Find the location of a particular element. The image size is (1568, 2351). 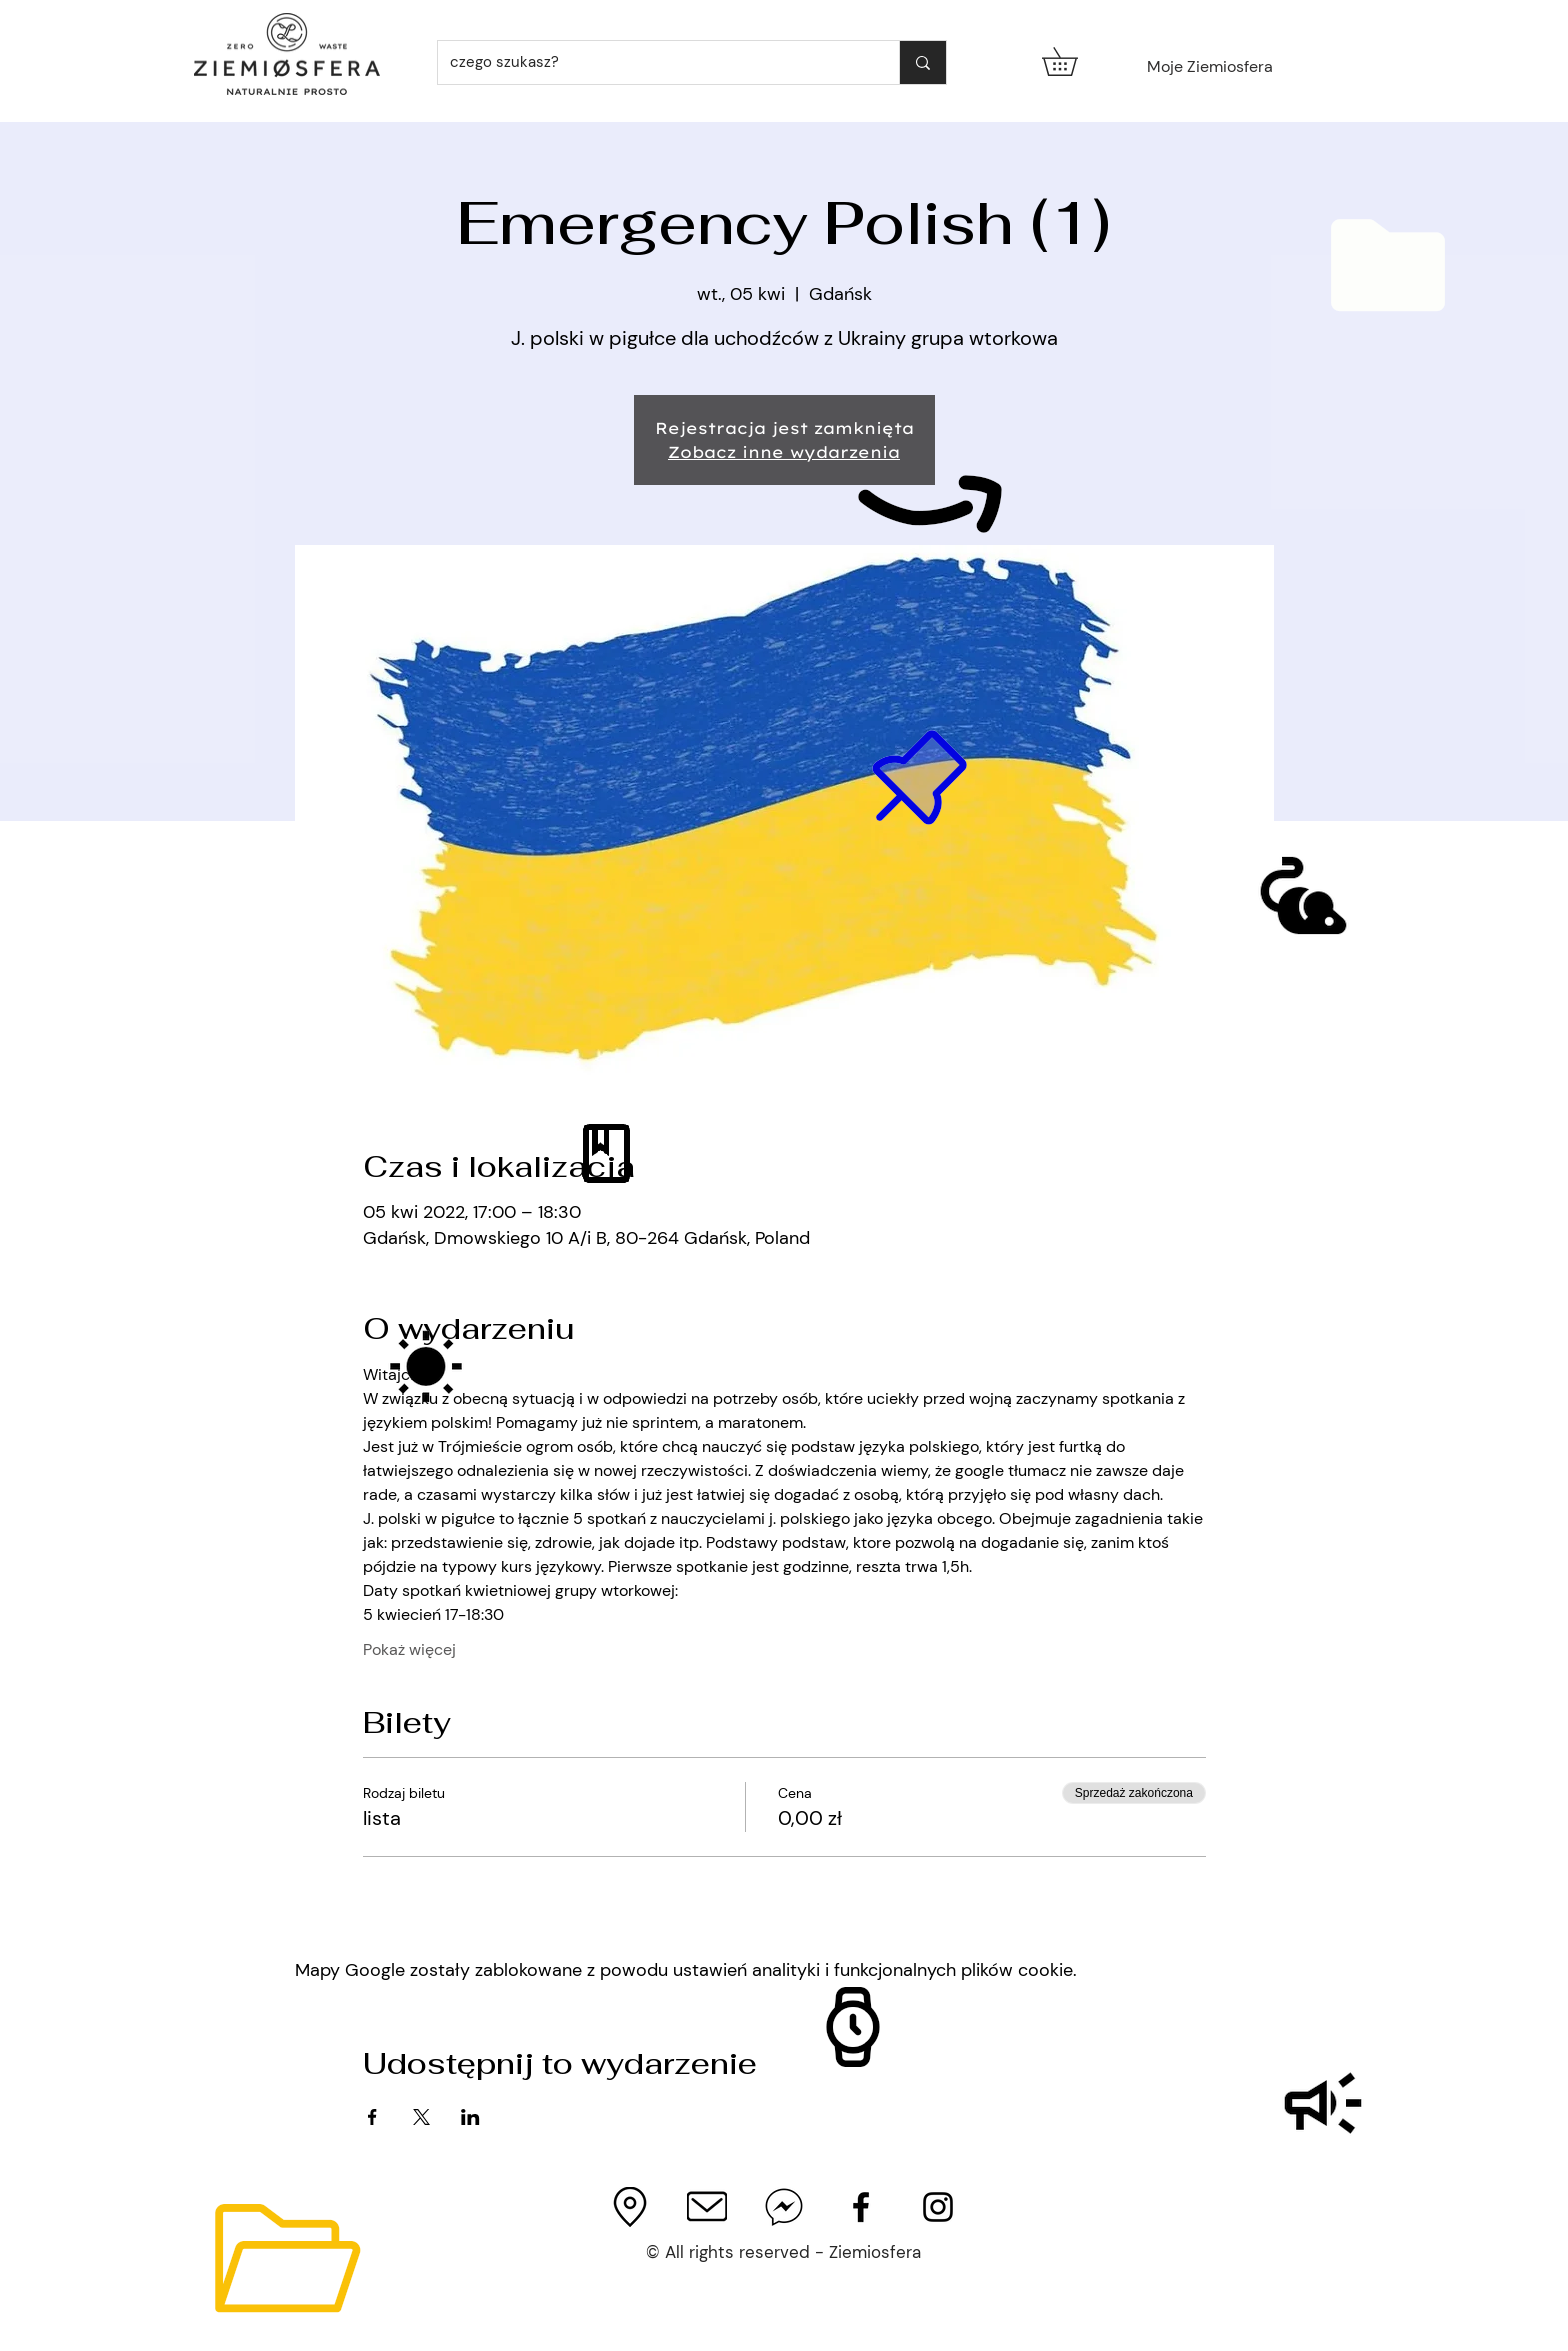

open a folder to view its contents is located at coordinates (1388, 263).